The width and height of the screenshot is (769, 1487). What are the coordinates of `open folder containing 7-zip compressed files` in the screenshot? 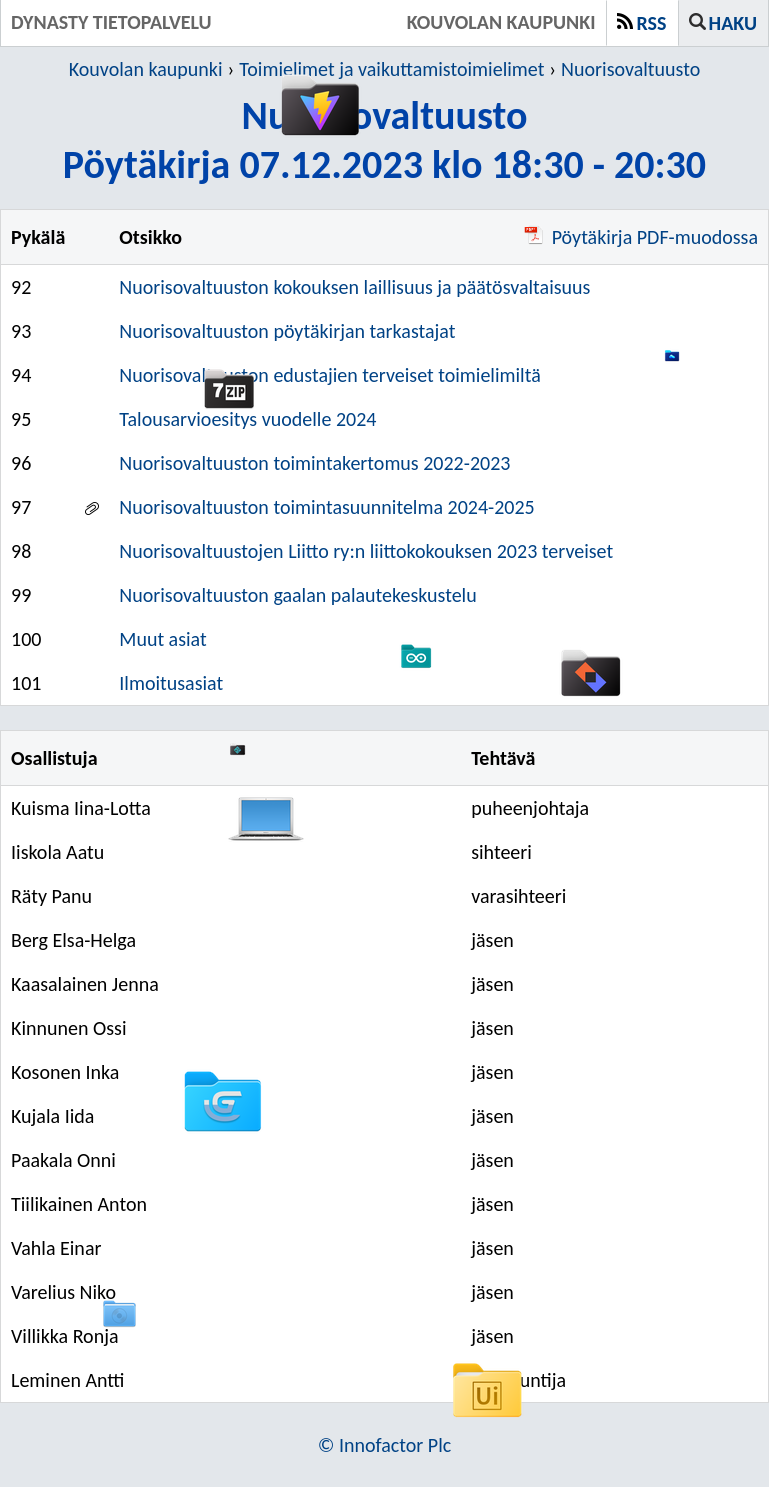 It's located at (229, 390).